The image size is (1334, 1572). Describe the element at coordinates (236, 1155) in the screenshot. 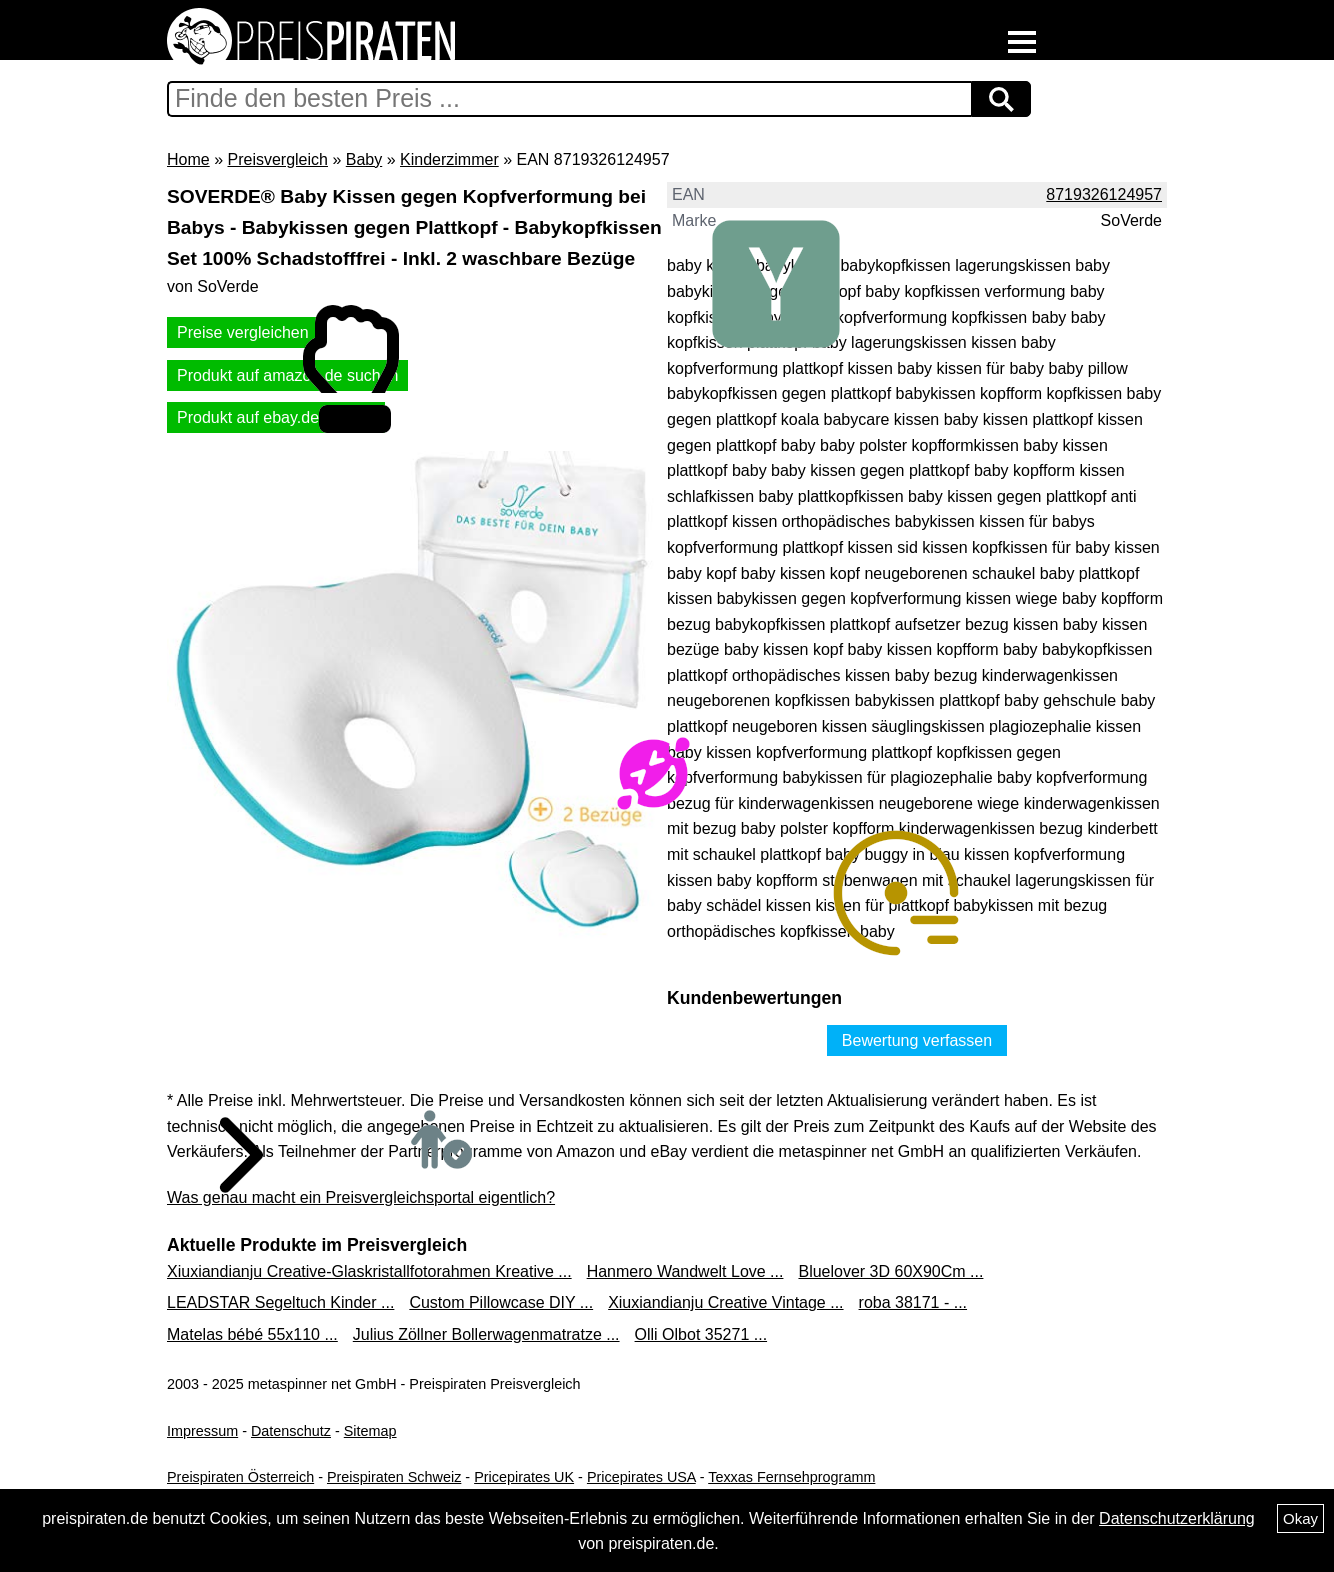

I see `navigate to the next item or screen` at that location.